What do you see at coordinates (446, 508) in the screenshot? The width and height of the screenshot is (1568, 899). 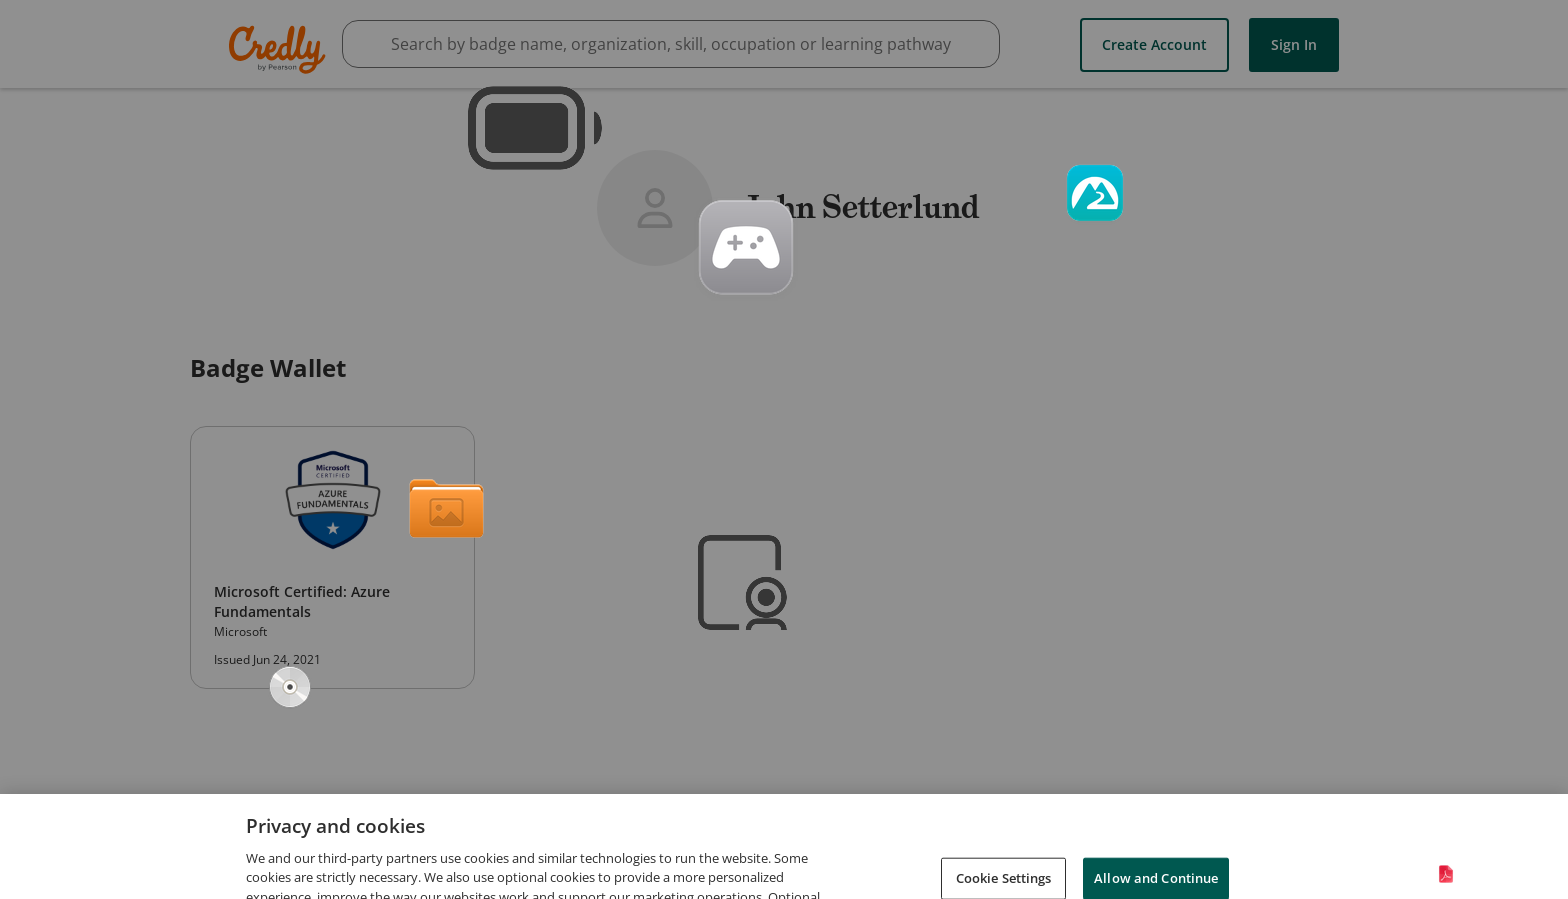 I see `open your images folder` at bounding box center [446, 508].